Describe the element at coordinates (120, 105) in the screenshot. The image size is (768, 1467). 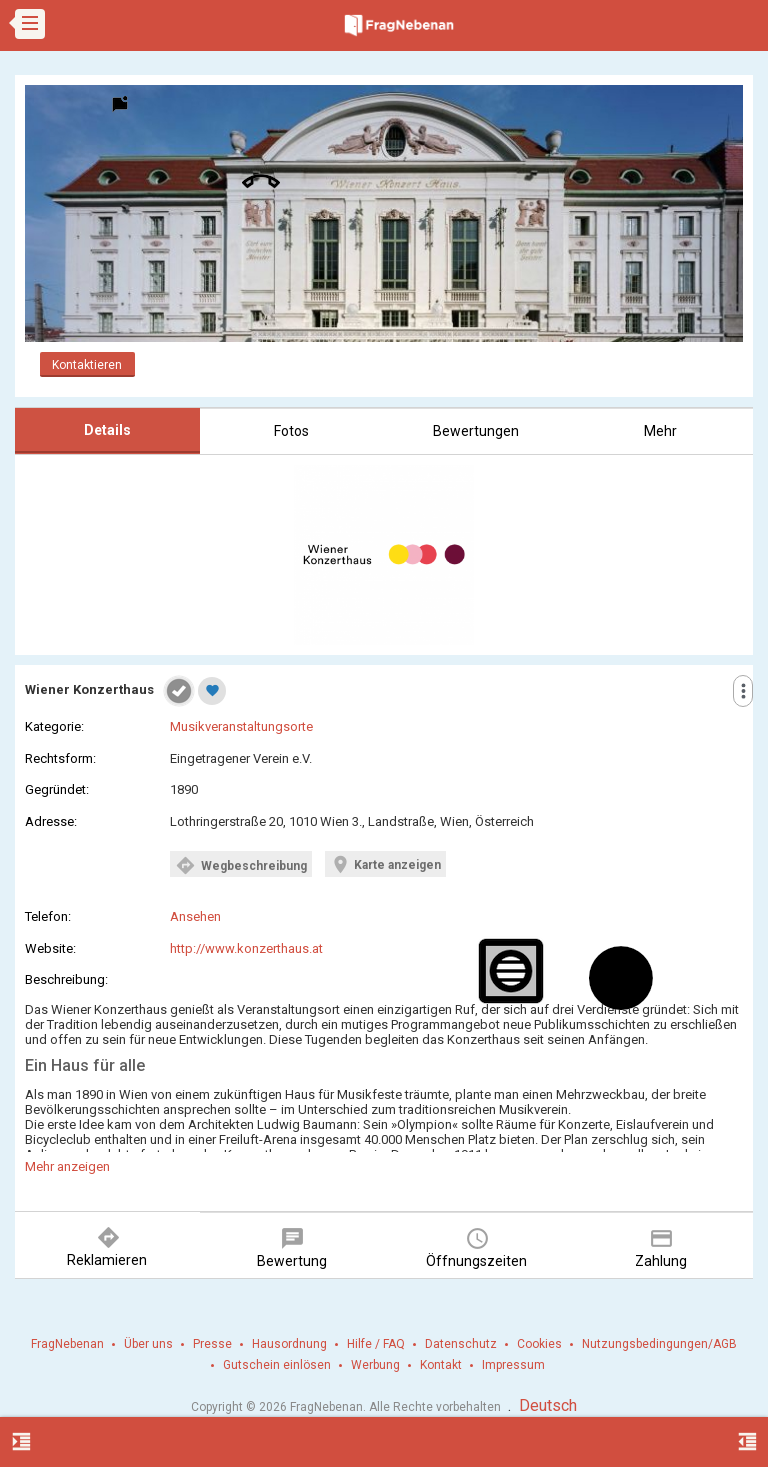
I see `indicates unread messages in chat` at that location.